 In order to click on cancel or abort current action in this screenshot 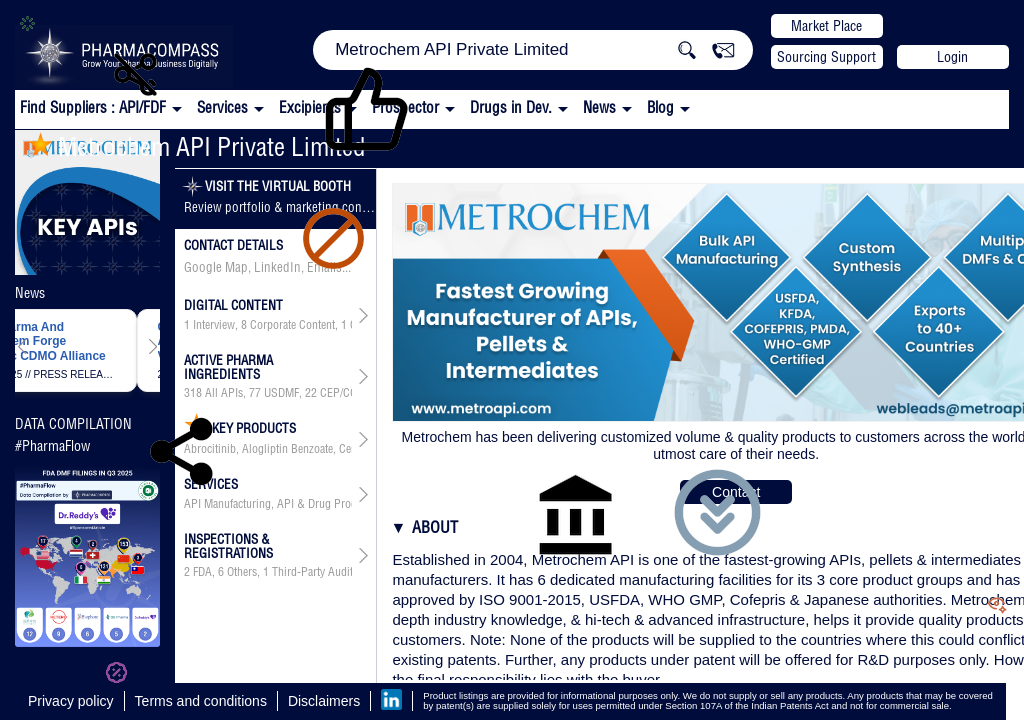, I will do `click(333, 238)`.